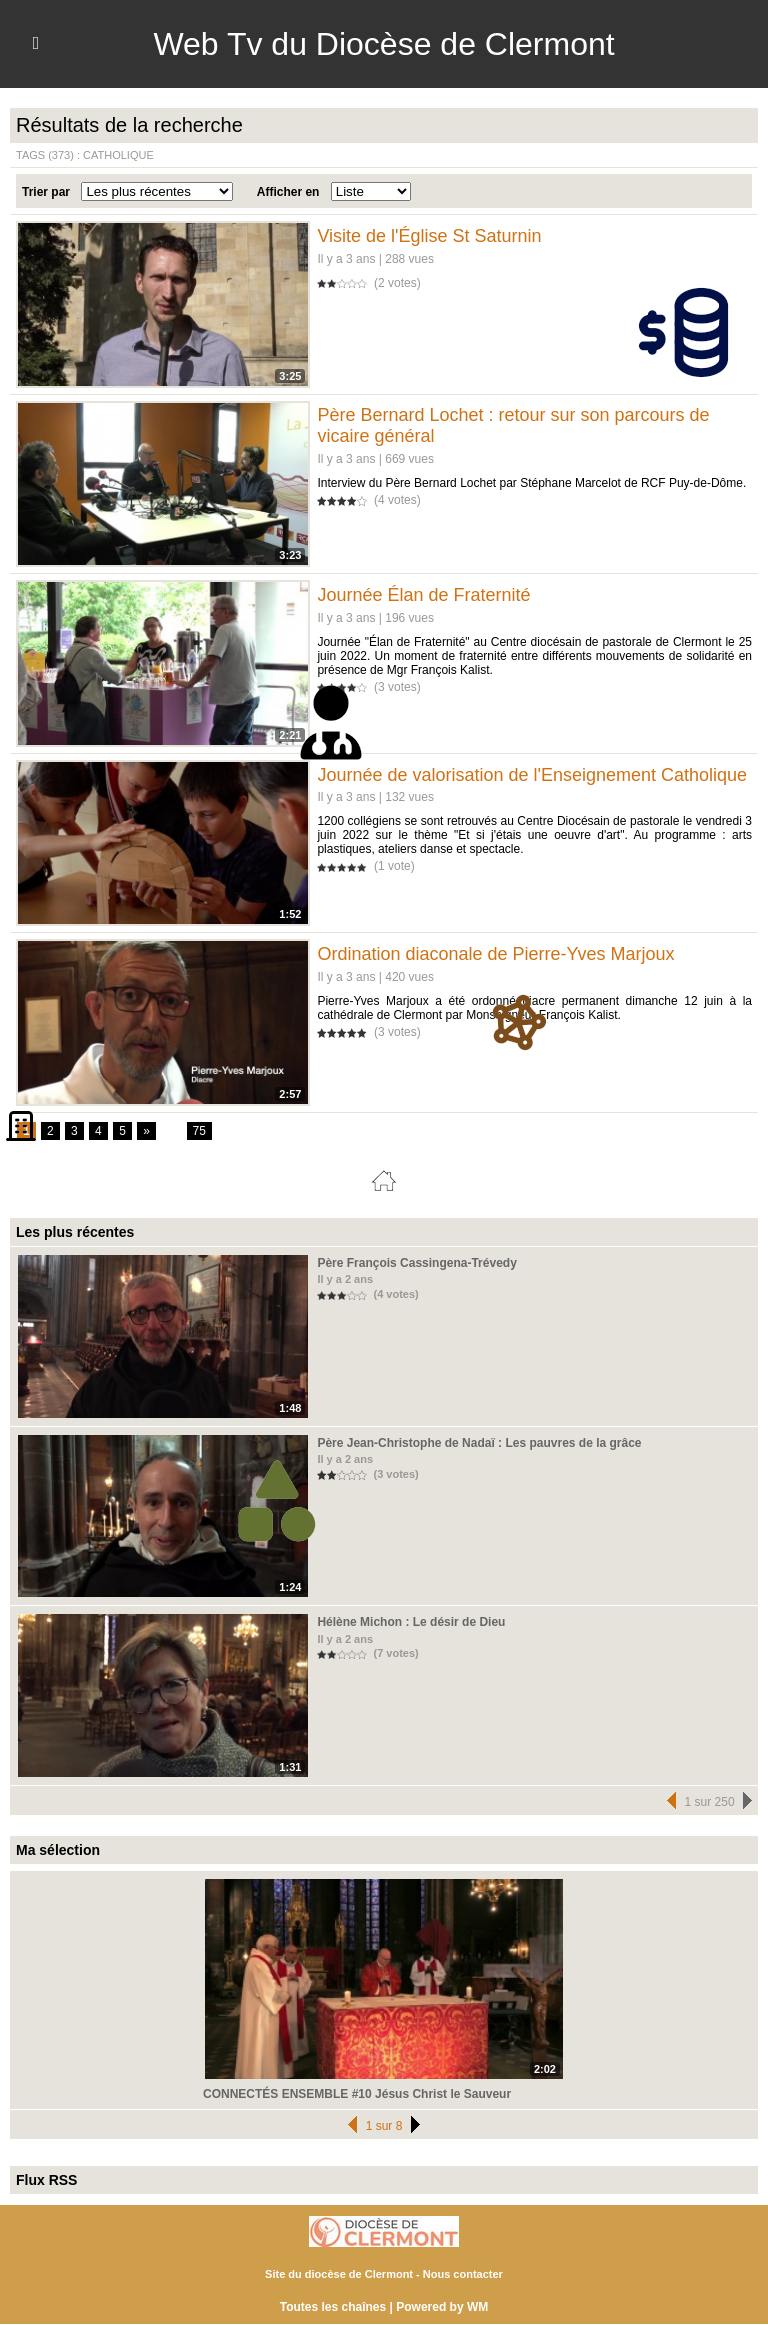  I want to click on access shape tools or drawing options, so click(277, 1503).